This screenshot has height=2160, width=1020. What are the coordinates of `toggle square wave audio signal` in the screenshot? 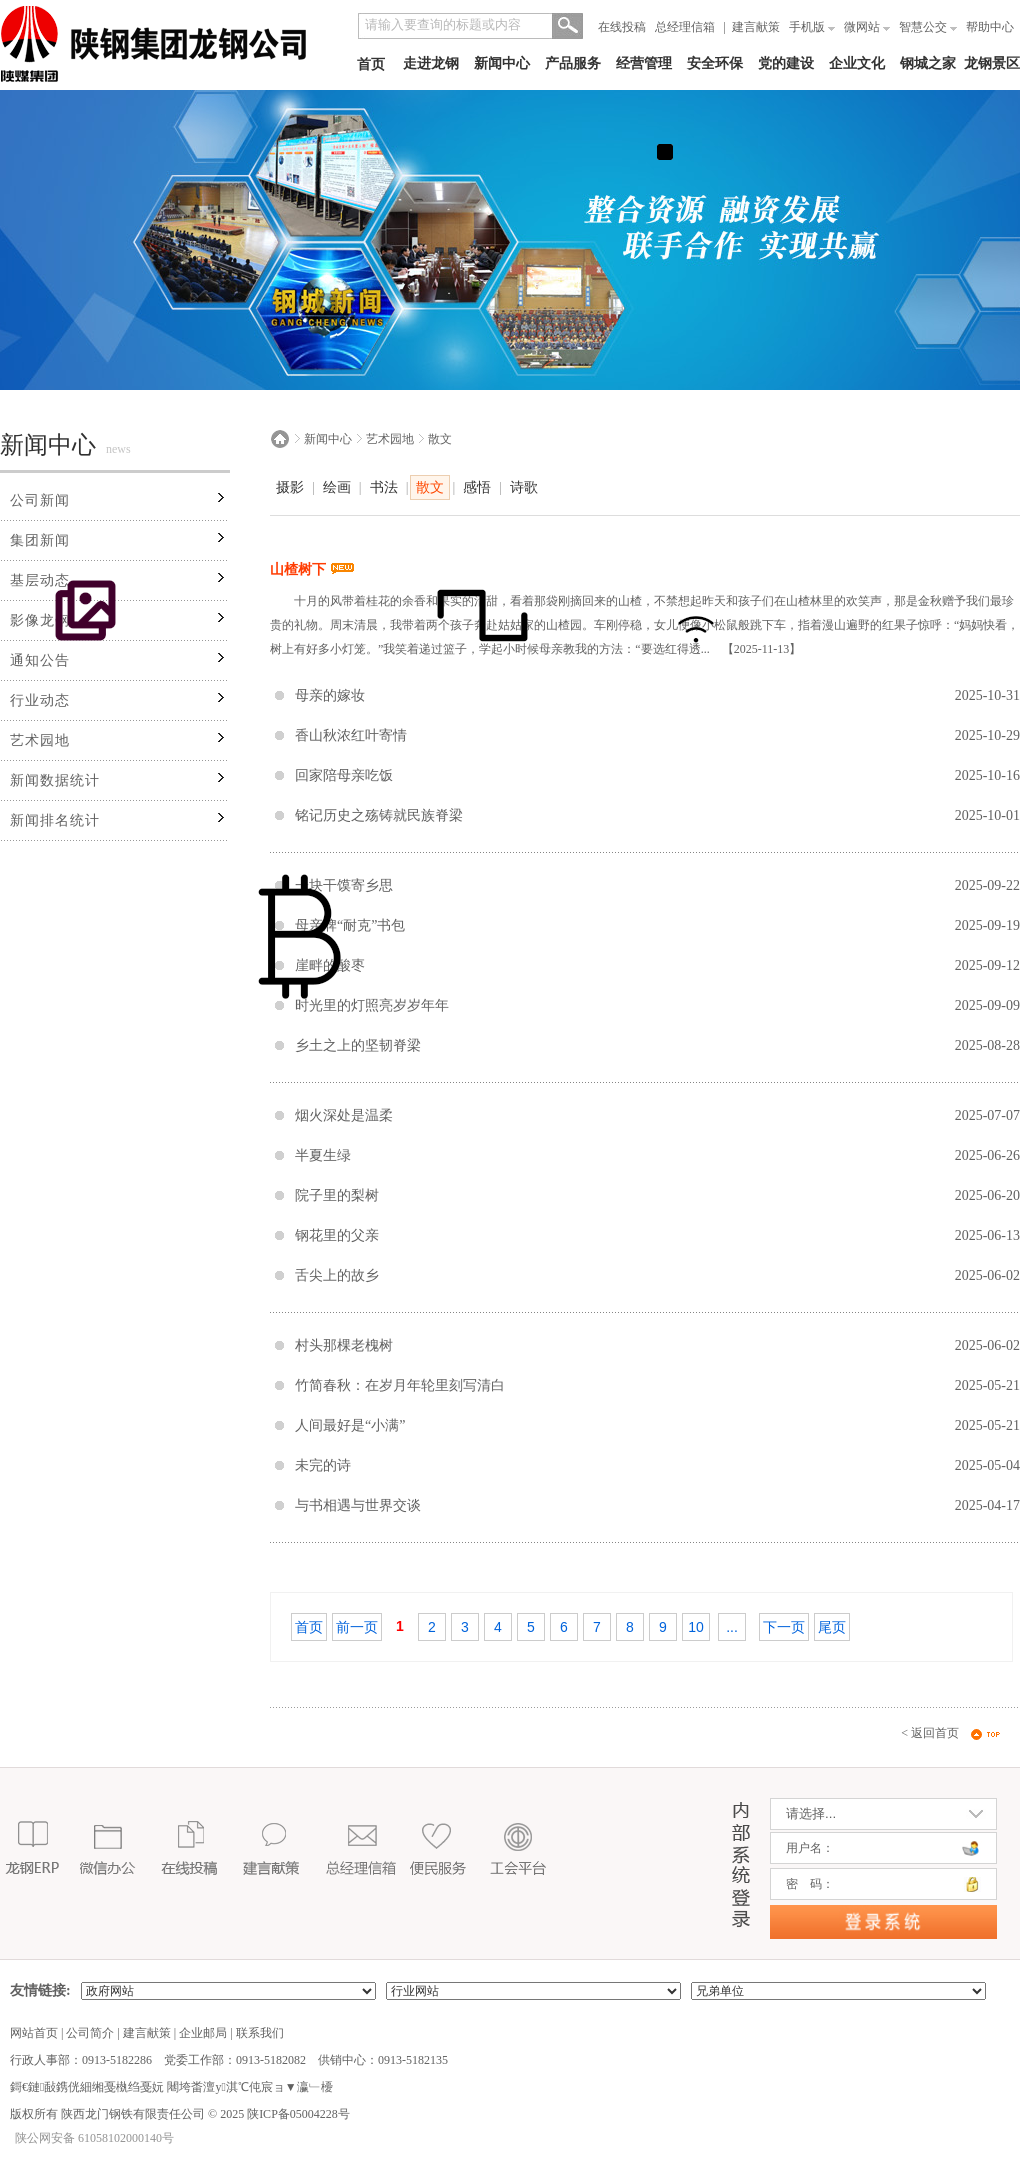 It's located at (482, 615).